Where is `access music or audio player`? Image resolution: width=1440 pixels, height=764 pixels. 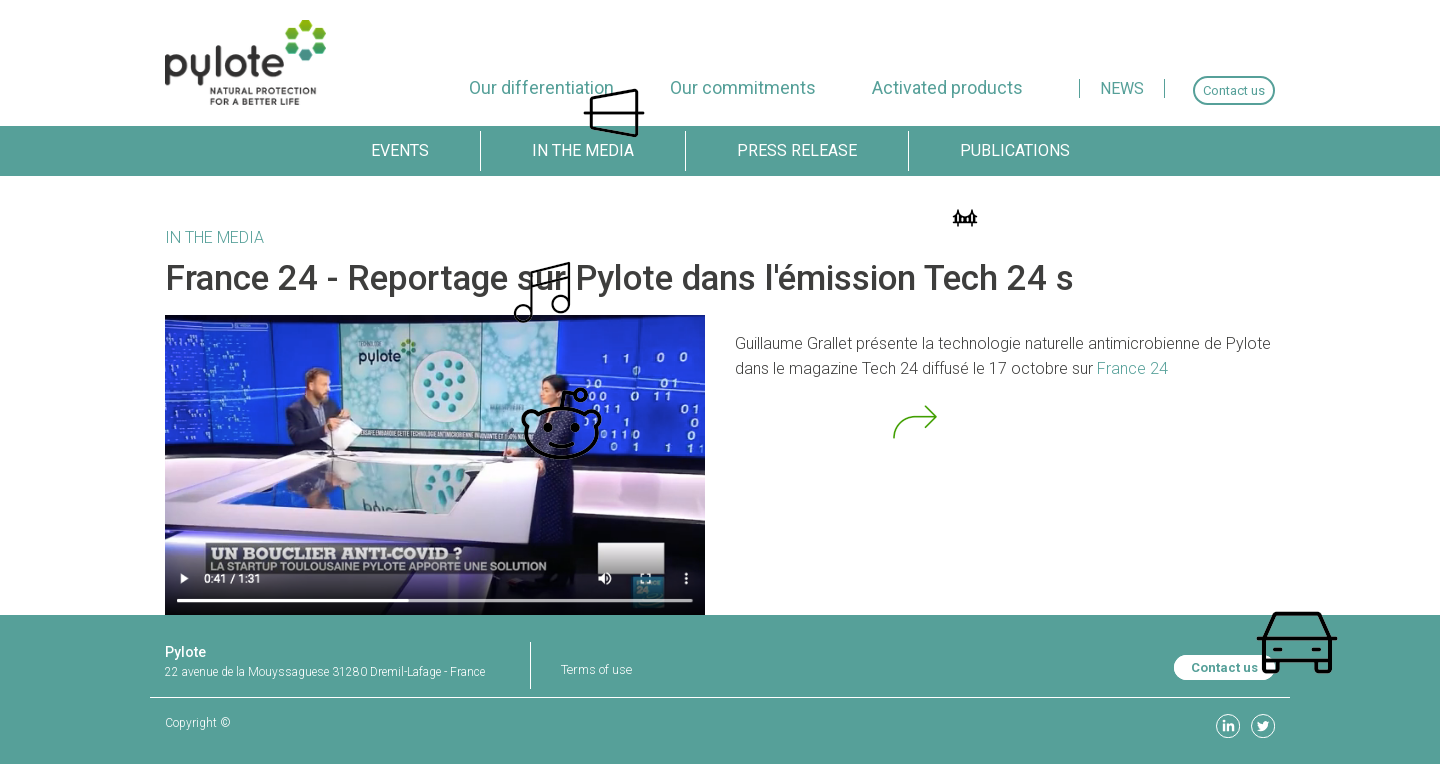 access music or audio player is located at coordinates (545, 293).